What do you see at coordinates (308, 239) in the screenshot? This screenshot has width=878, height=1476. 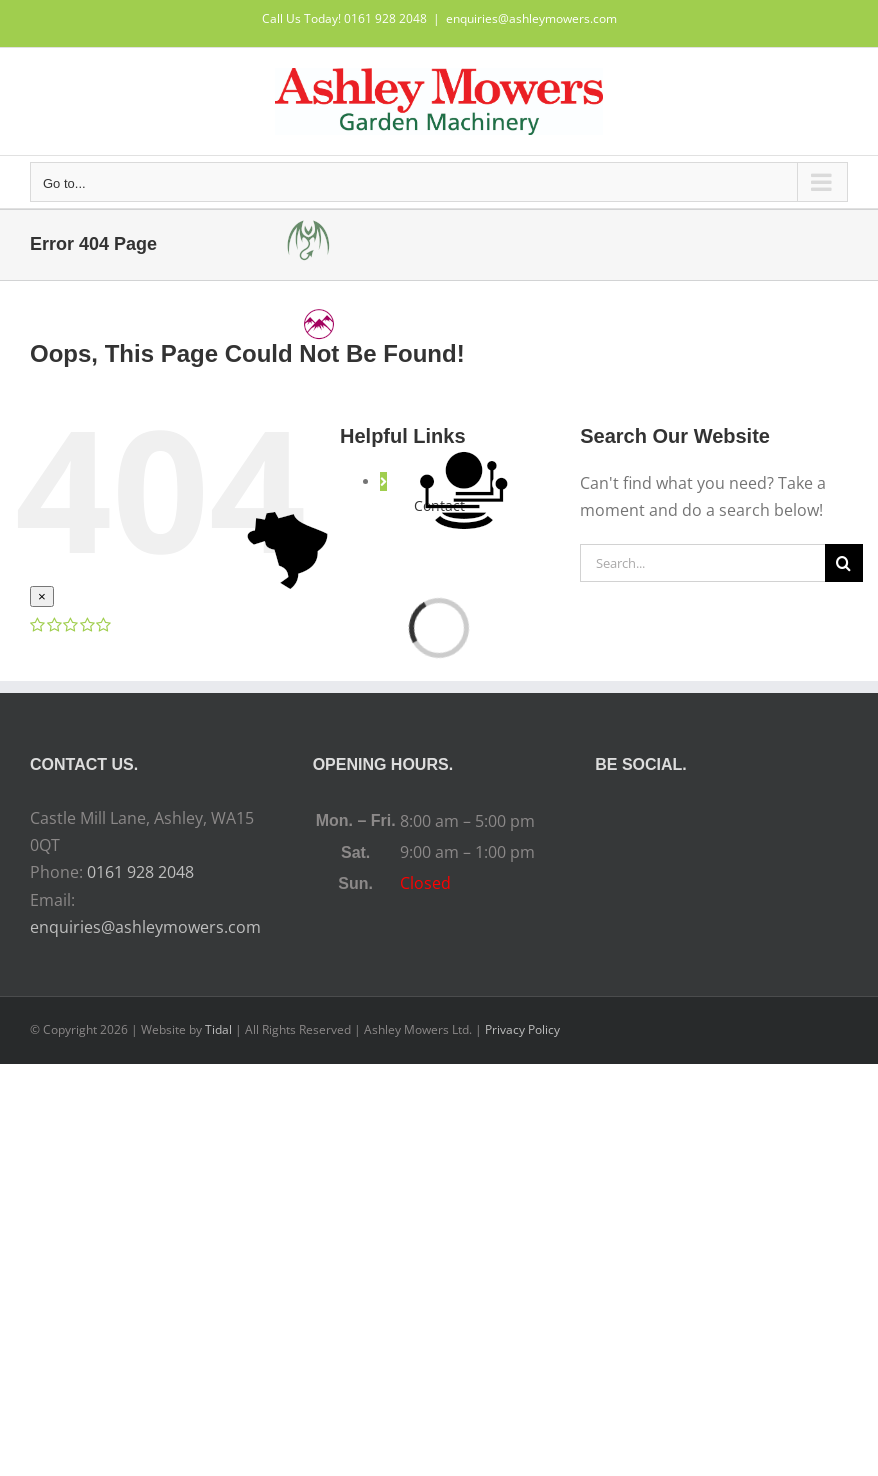 I see `represents a villain or enemy character in a game` at bounding box center [308, 239].